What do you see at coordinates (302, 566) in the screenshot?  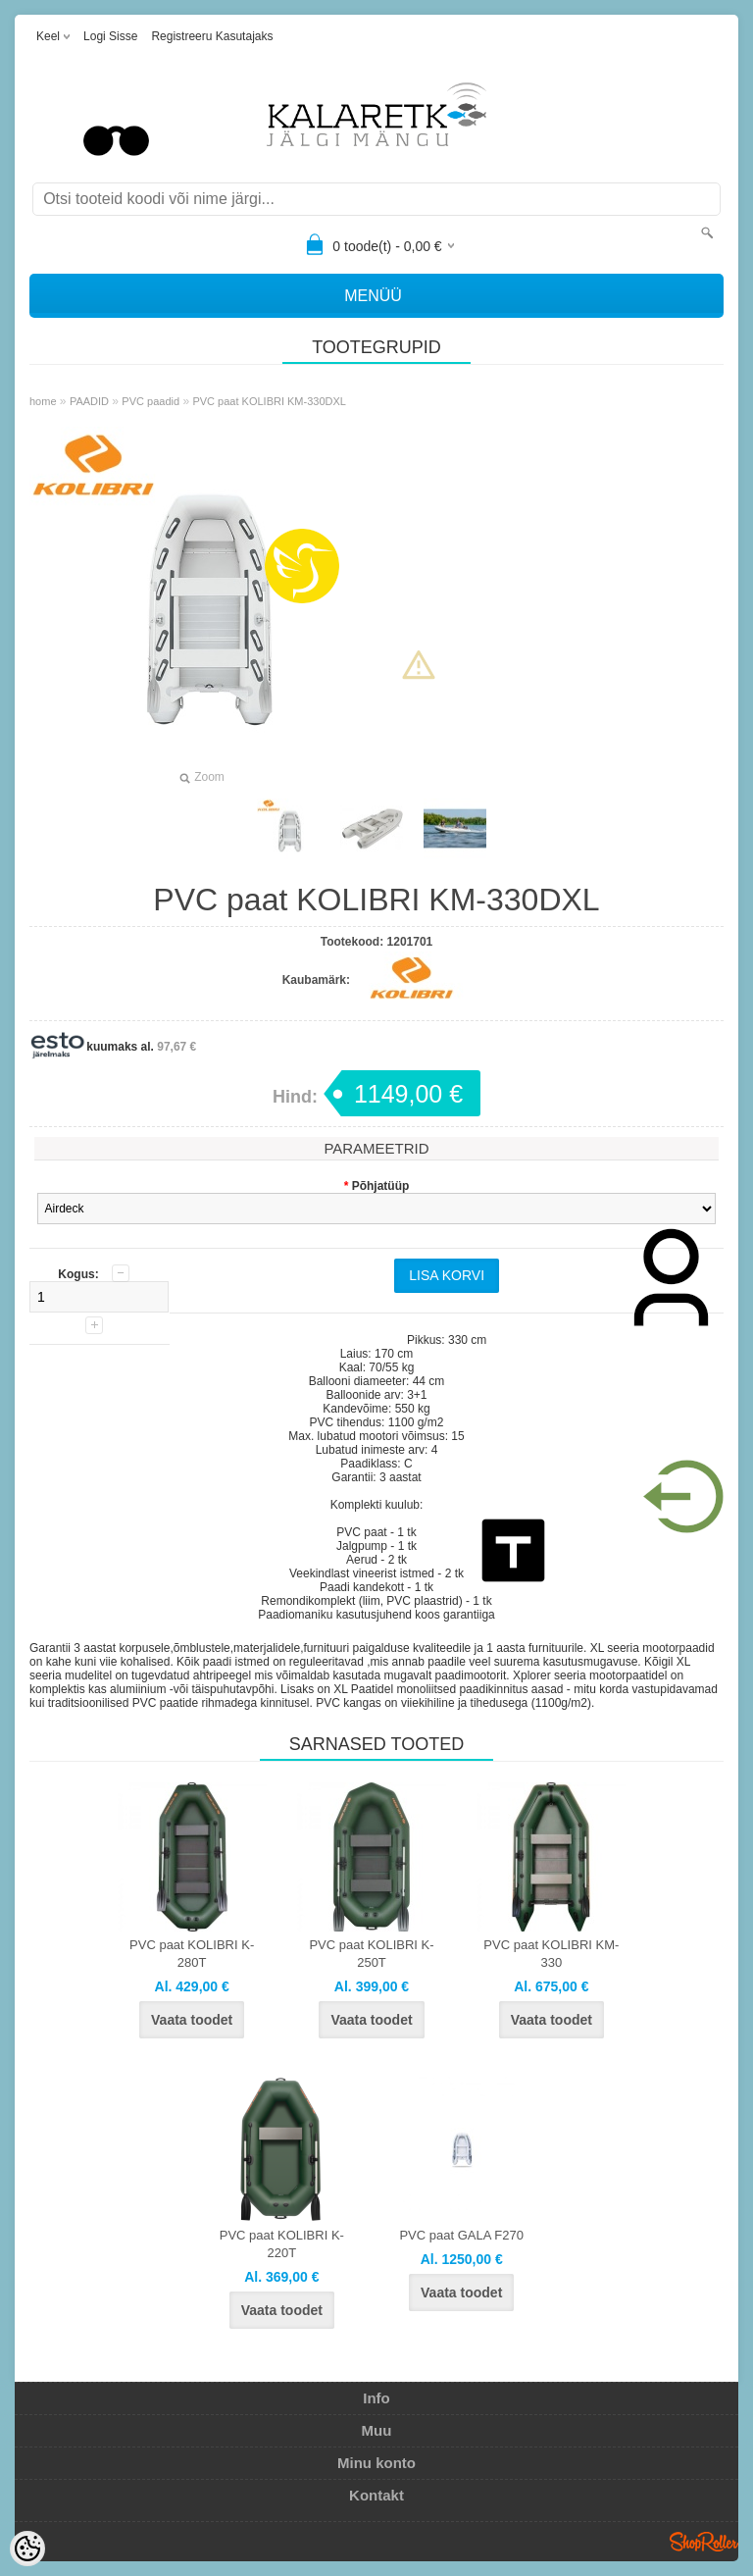 I see `lubuntu linux distribution logo` at bounding box center [302, 566].